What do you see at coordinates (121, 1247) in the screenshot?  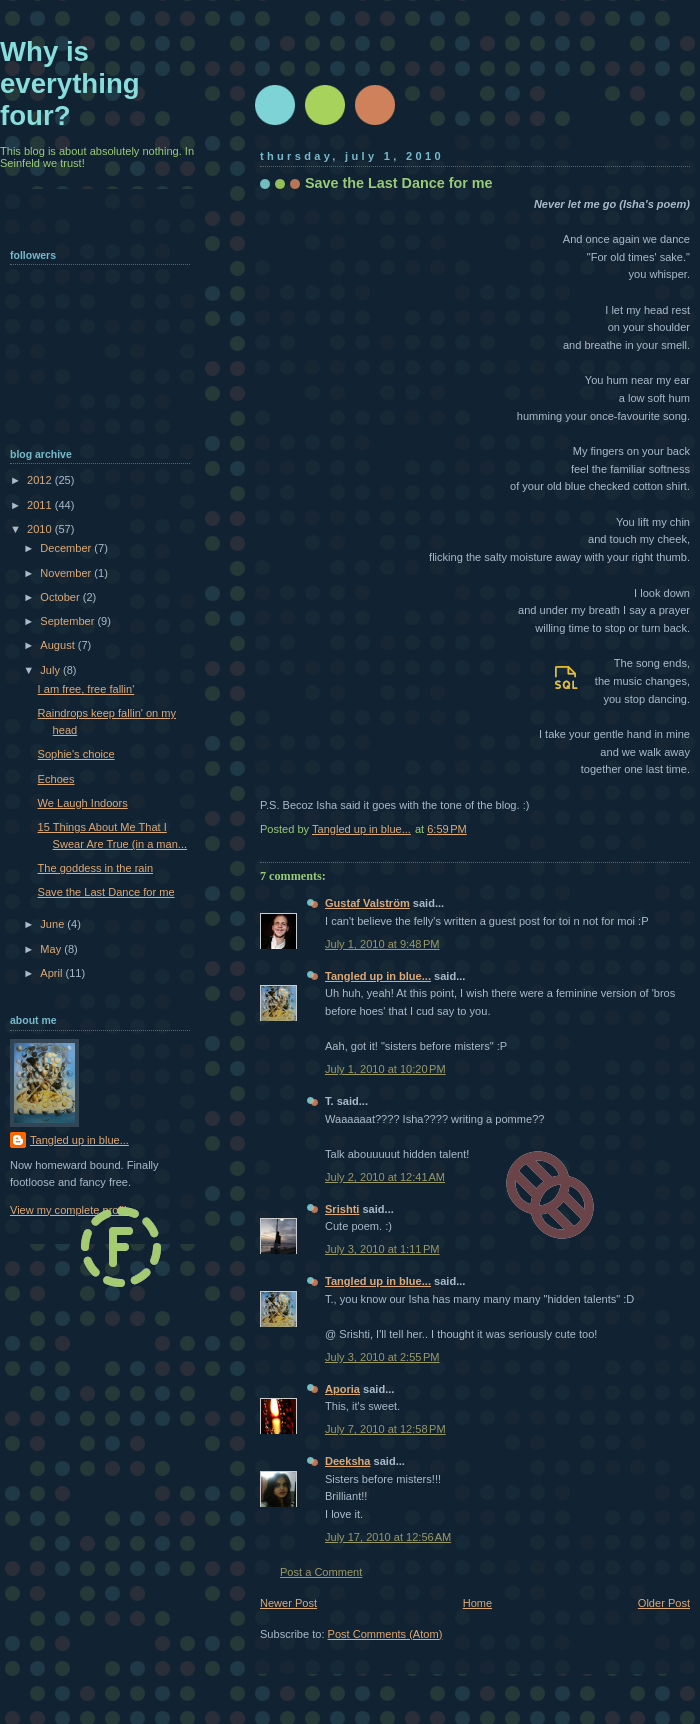 I see `indicates a draft or pending status` at bounding box center [121, 1247].